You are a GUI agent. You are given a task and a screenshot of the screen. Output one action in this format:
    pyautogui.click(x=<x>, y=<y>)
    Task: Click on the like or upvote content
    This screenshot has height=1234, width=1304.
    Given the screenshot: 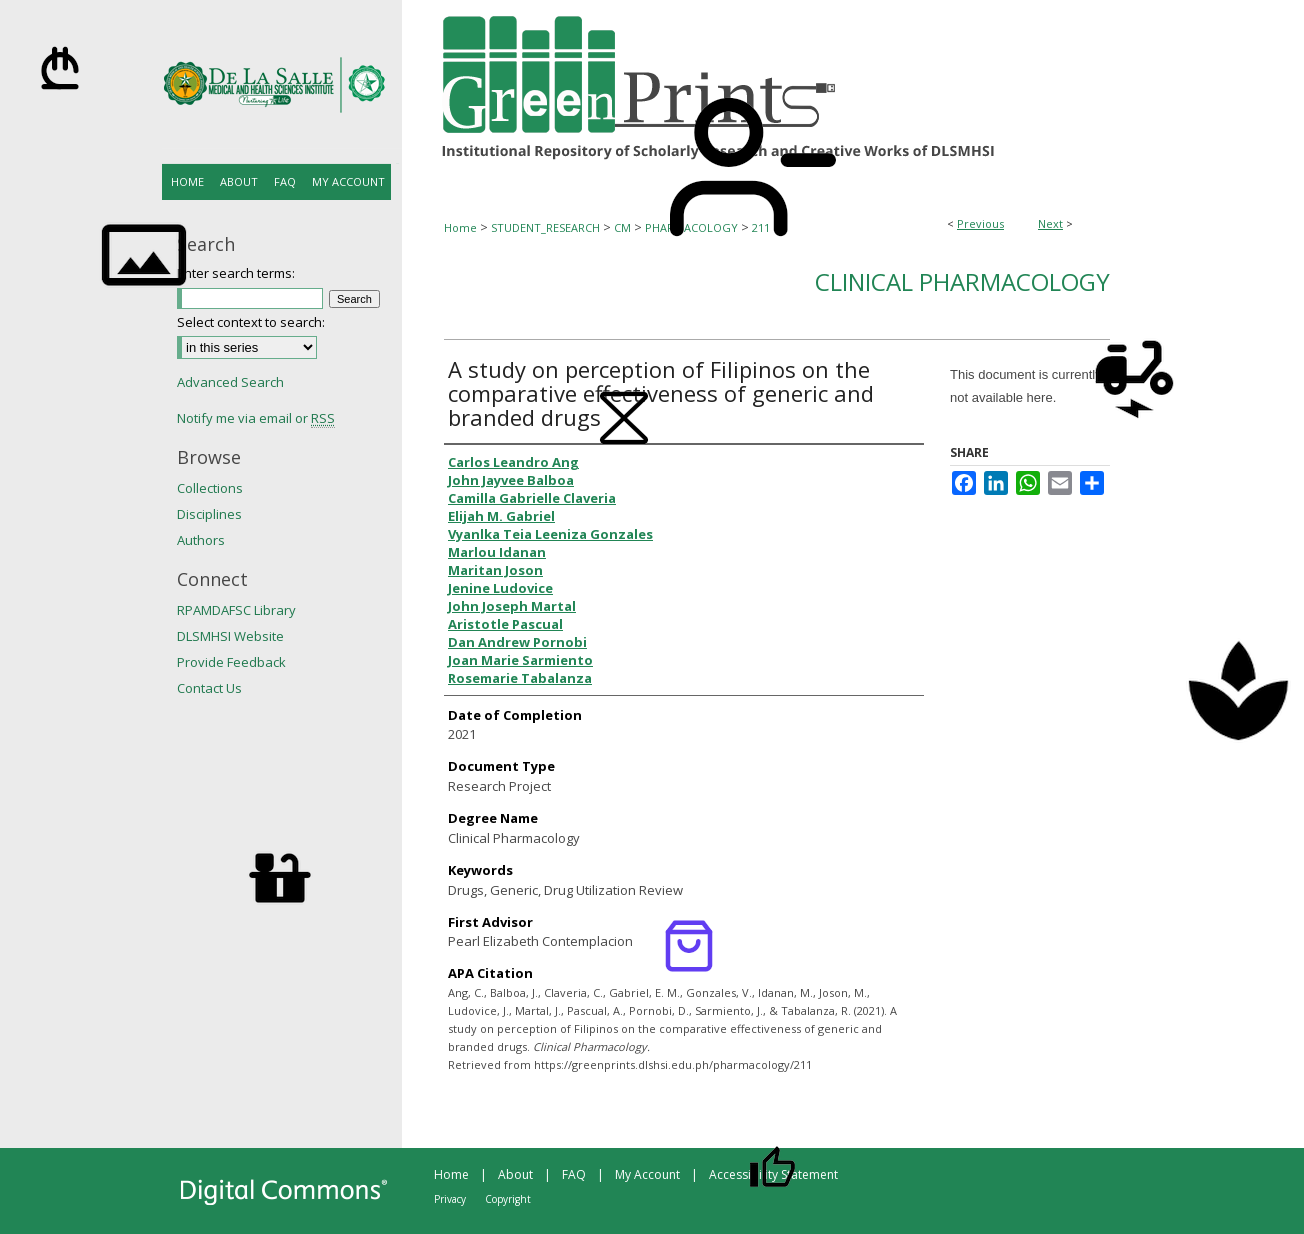 What is the action you would take?
    pyautogui.click(x=772, y=1168)
    